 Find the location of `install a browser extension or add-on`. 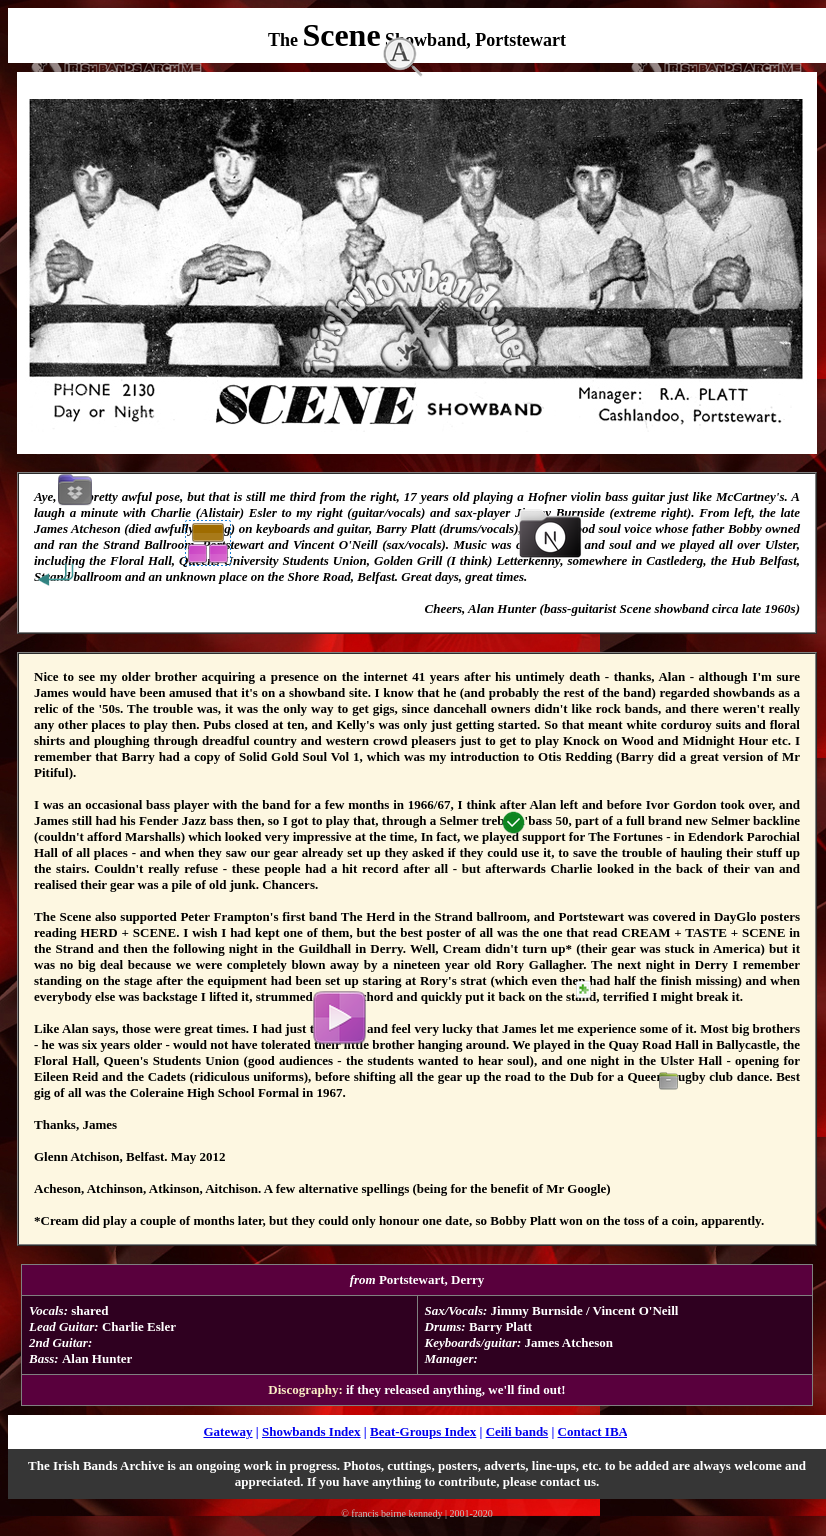

install a browser extension or add-on is located at coordinates (583, 989).